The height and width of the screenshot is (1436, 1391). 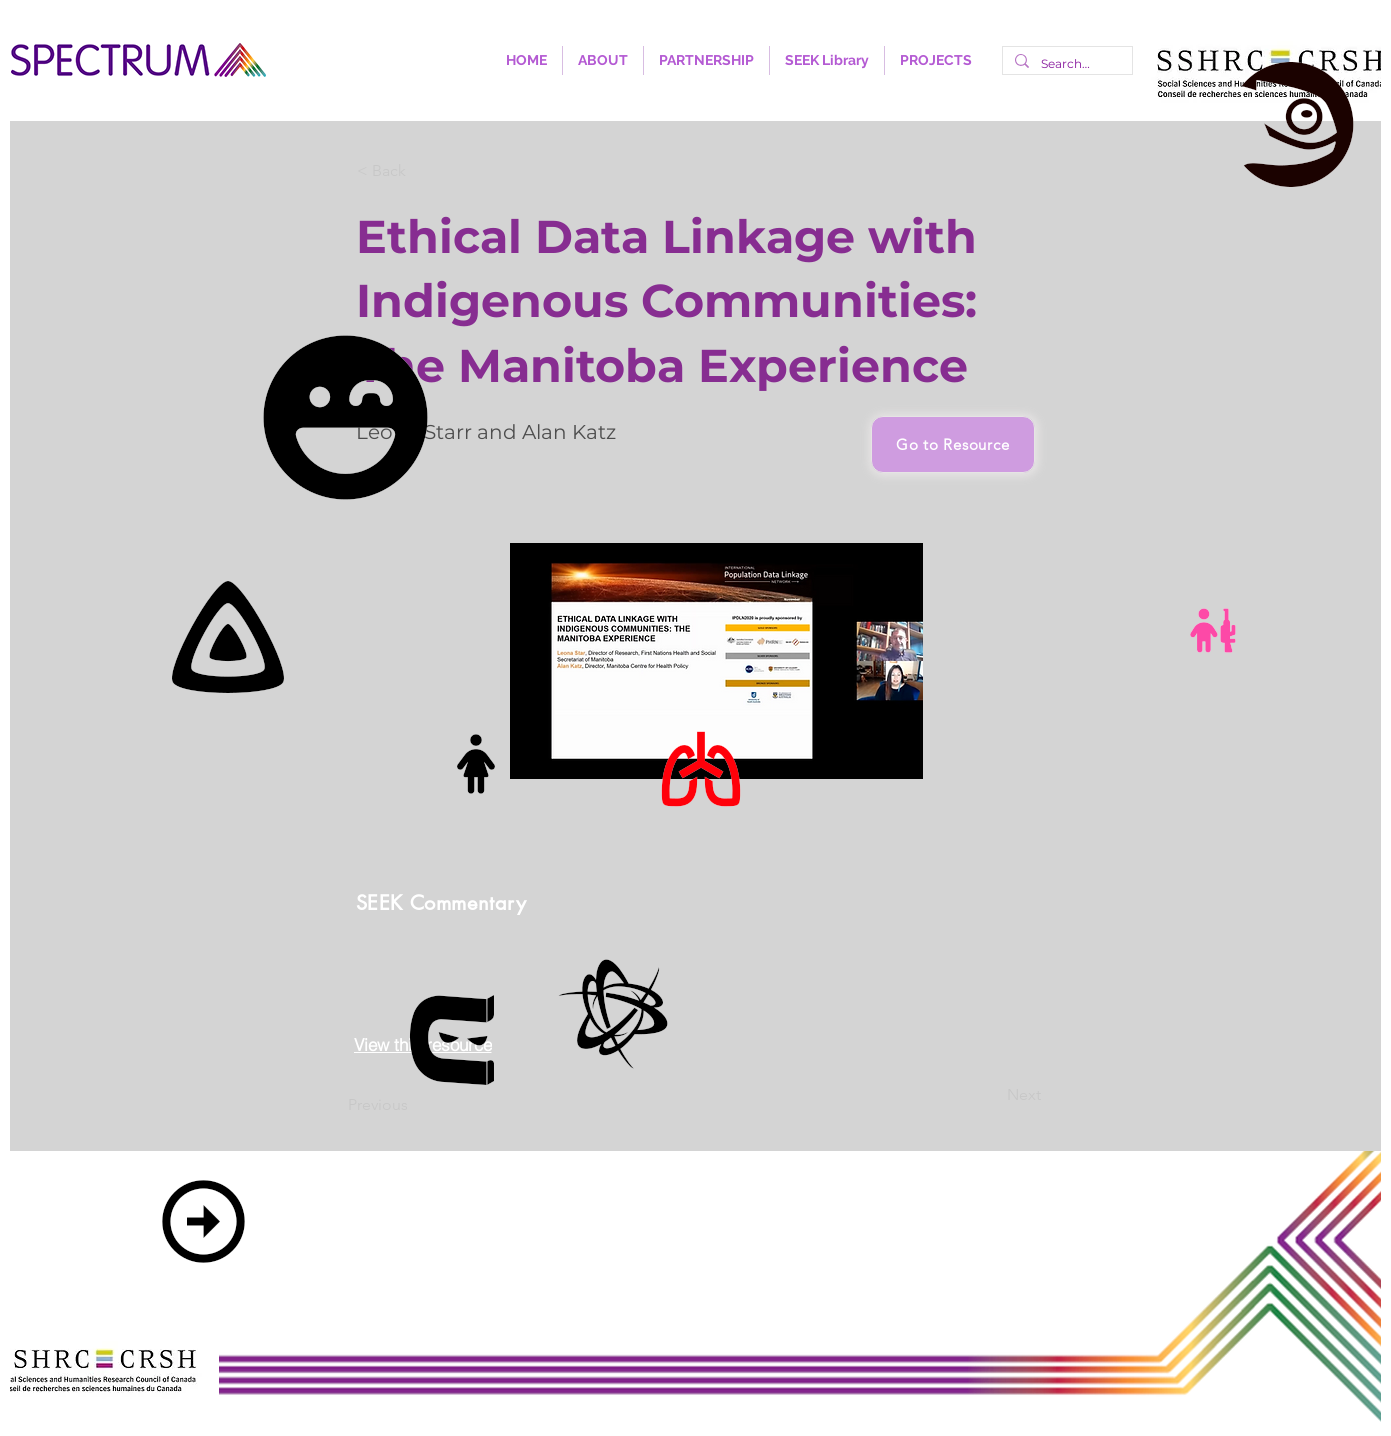 I want to click on launch Battle.net gaming platform, so click(x=613, y=1014).